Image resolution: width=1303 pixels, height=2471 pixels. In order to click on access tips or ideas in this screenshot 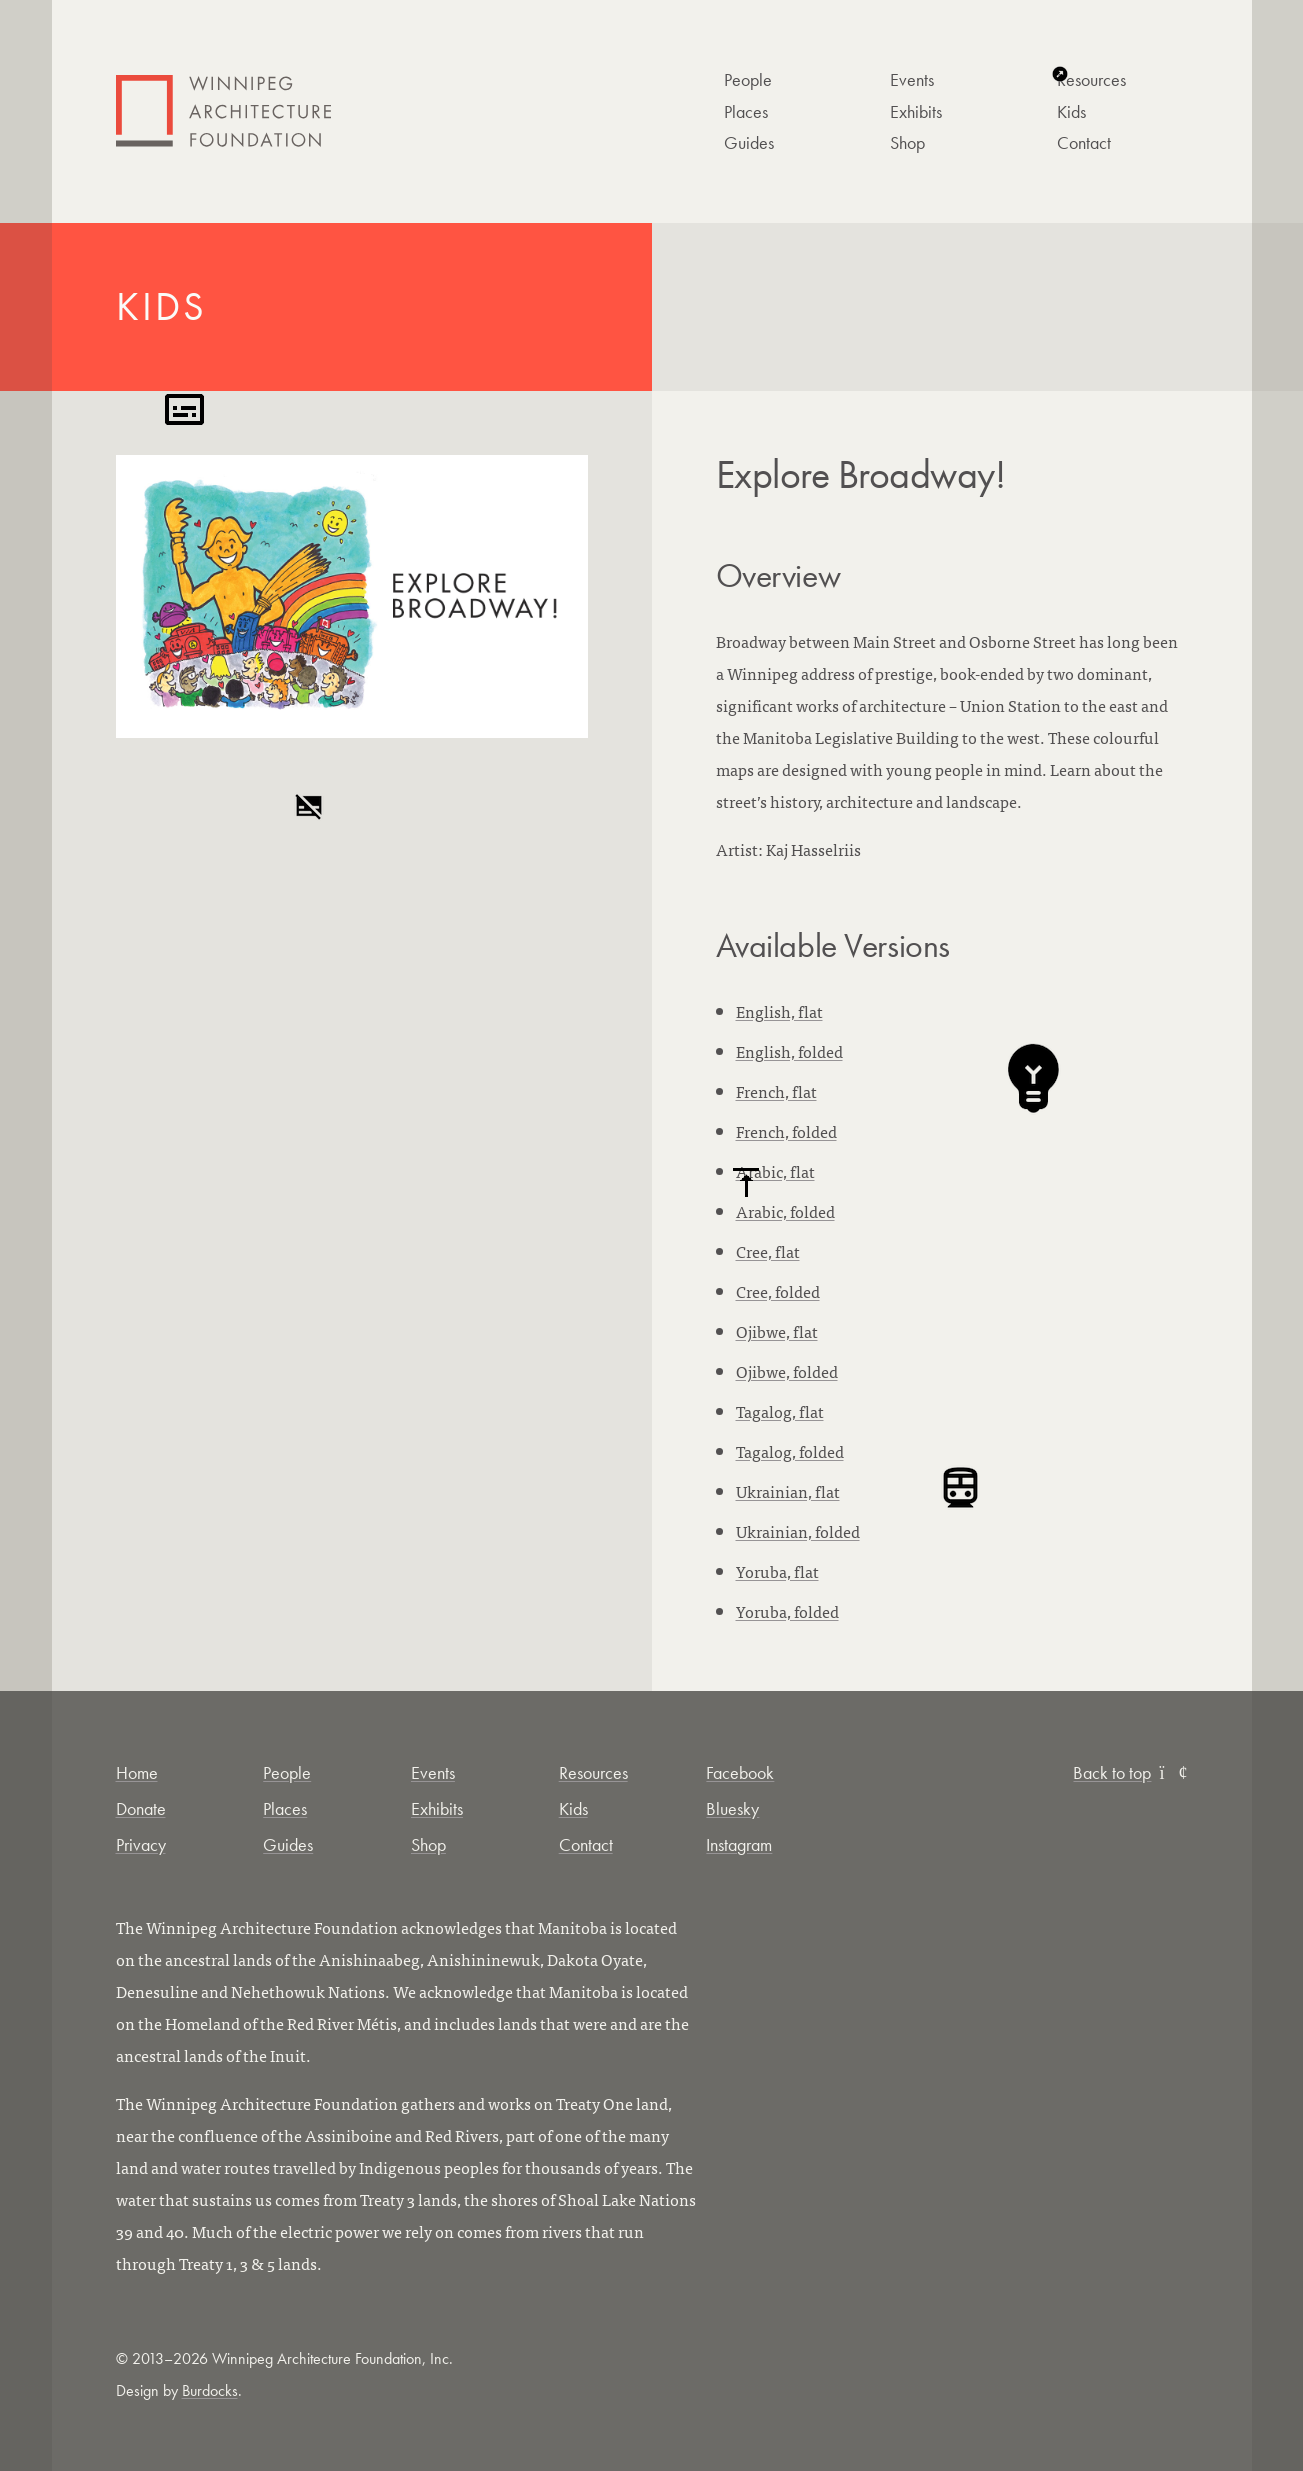, I will do `click(1033, 1076)`.